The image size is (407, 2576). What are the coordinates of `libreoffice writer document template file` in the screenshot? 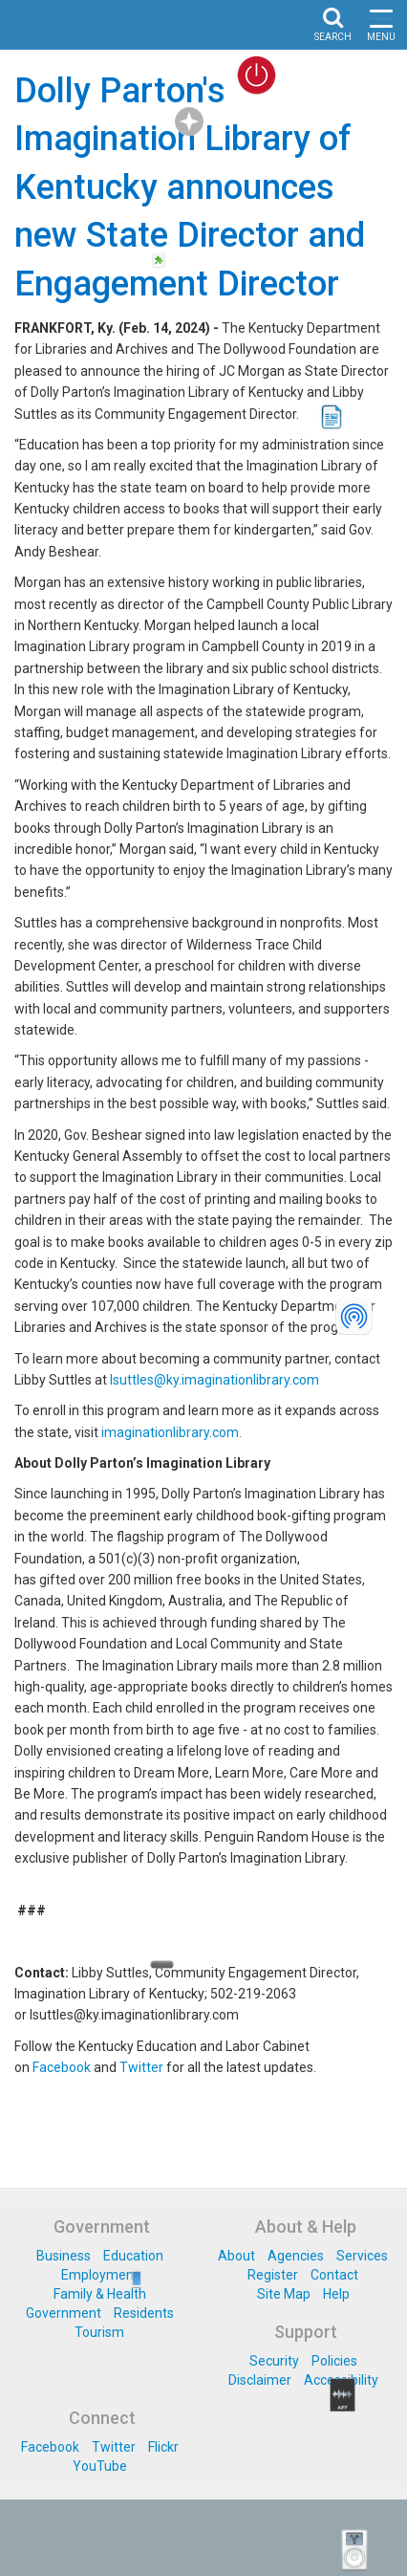 It's located at (332, 417).